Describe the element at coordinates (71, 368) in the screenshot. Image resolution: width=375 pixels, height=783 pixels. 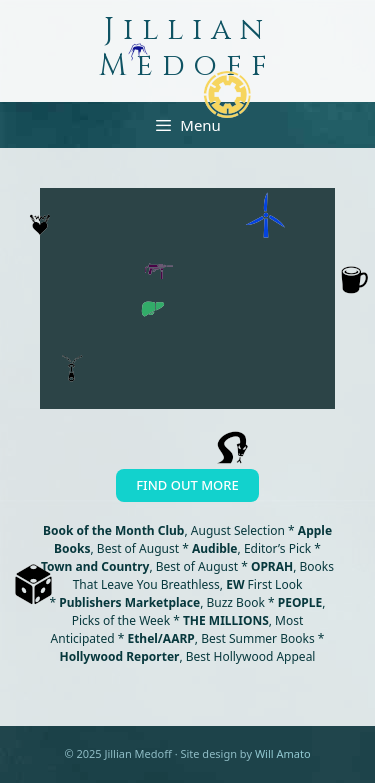
I see `compress or zip files together` at that location.